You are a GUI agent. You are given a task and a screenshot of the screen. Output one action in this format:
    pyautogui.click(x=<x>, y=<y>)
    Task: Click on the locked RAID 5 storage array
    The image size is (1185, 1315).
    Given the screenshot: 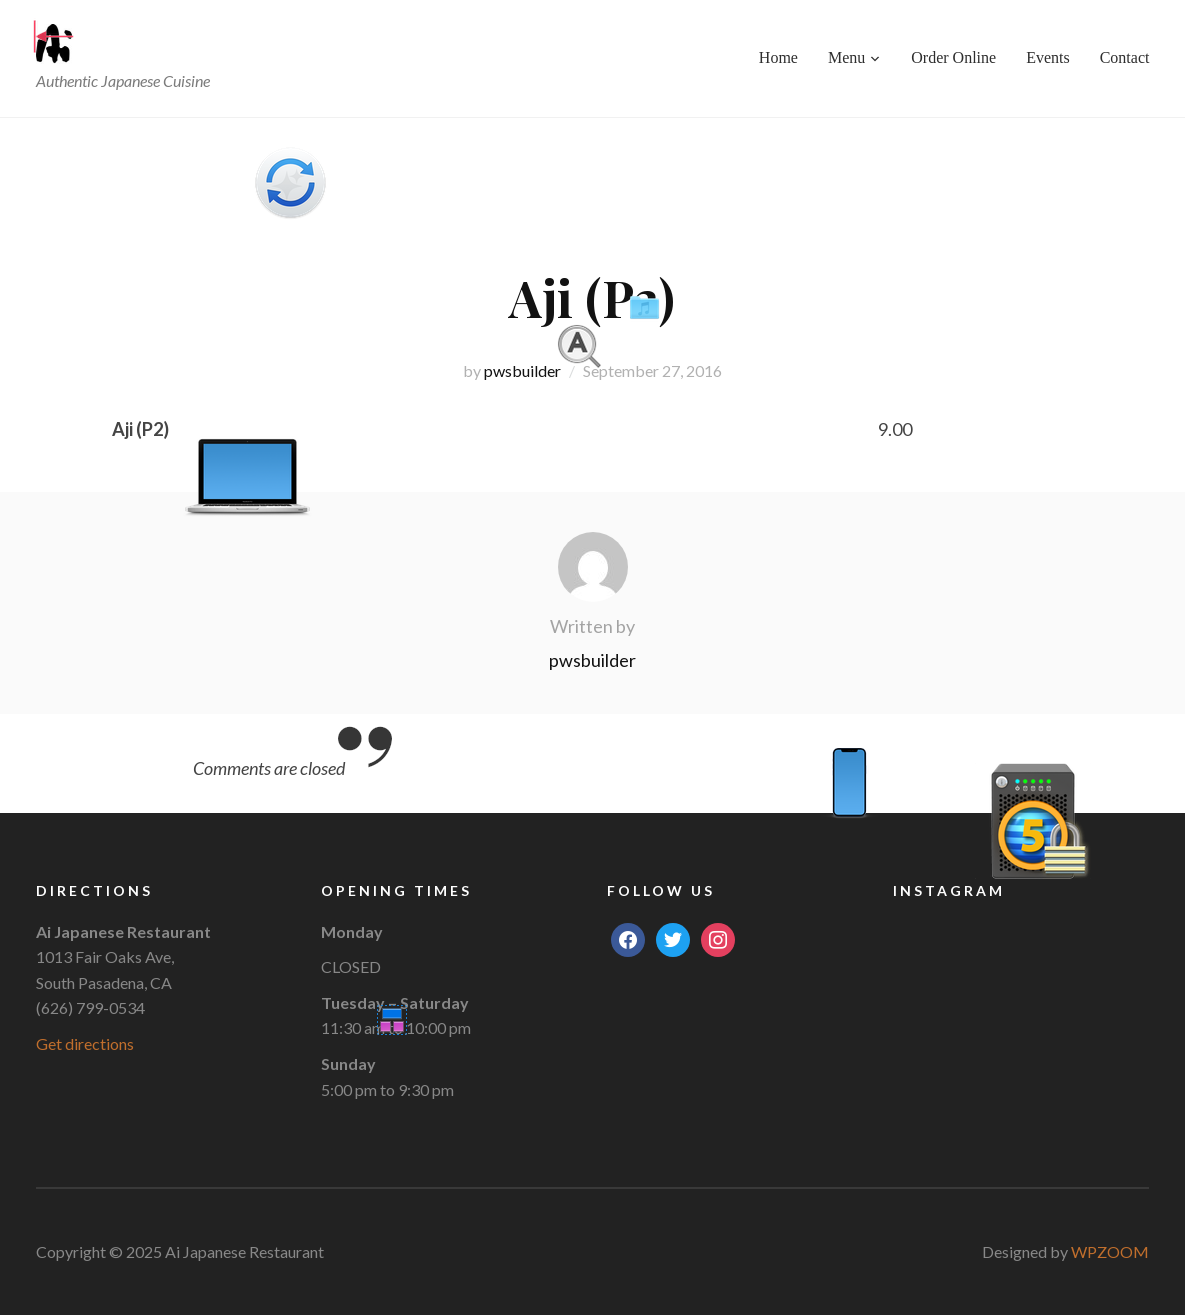 What is the action you would take?
    pyautogui.click(x=1033, y=821)
    